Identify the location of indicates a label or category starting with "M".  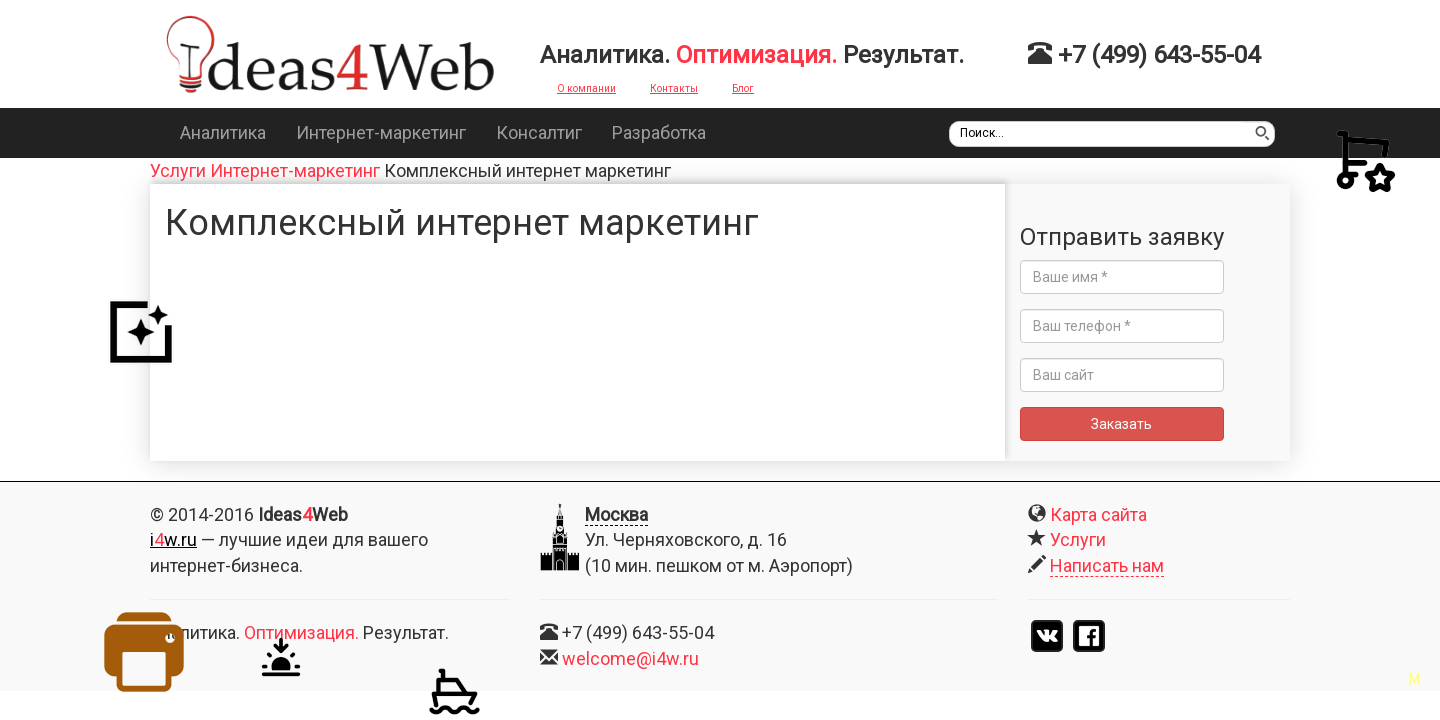
(1414, 678).